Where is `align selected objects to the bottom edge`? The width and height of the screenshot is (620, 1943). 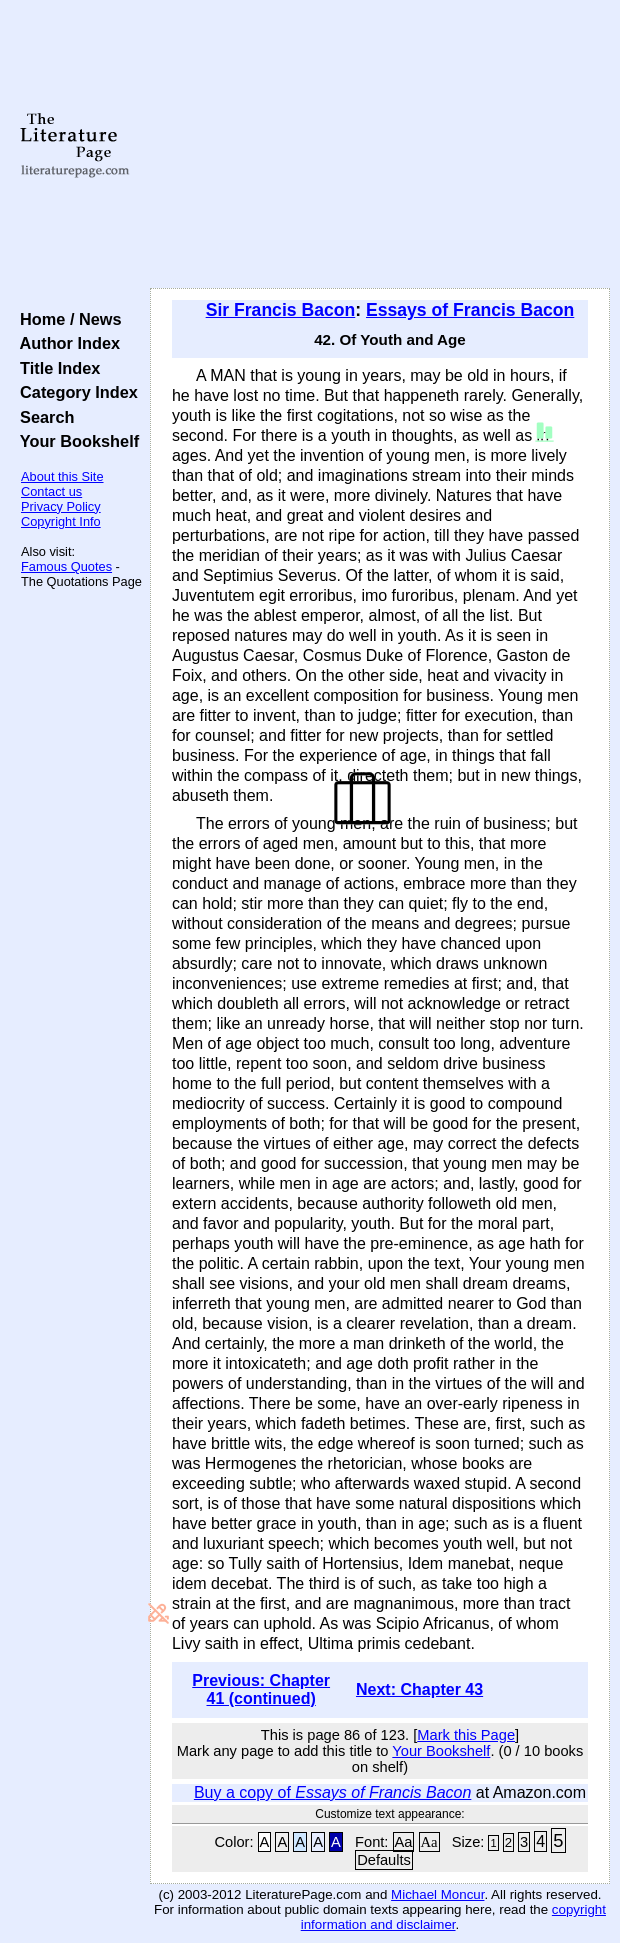 align selected objects to the bottom edge is located at coordinates (544, 432).